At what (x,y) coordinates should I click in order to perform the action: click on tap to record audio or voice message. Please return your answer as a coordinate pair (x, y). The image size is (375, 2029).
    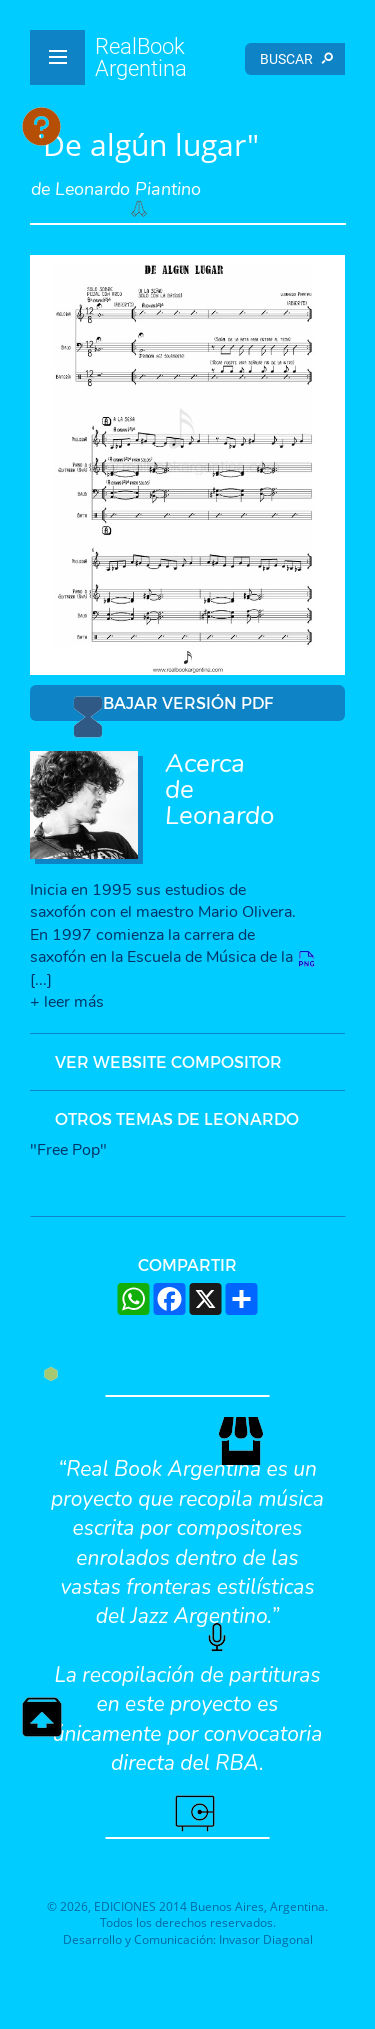
    Looking at the image, I should click on (217, 1637).